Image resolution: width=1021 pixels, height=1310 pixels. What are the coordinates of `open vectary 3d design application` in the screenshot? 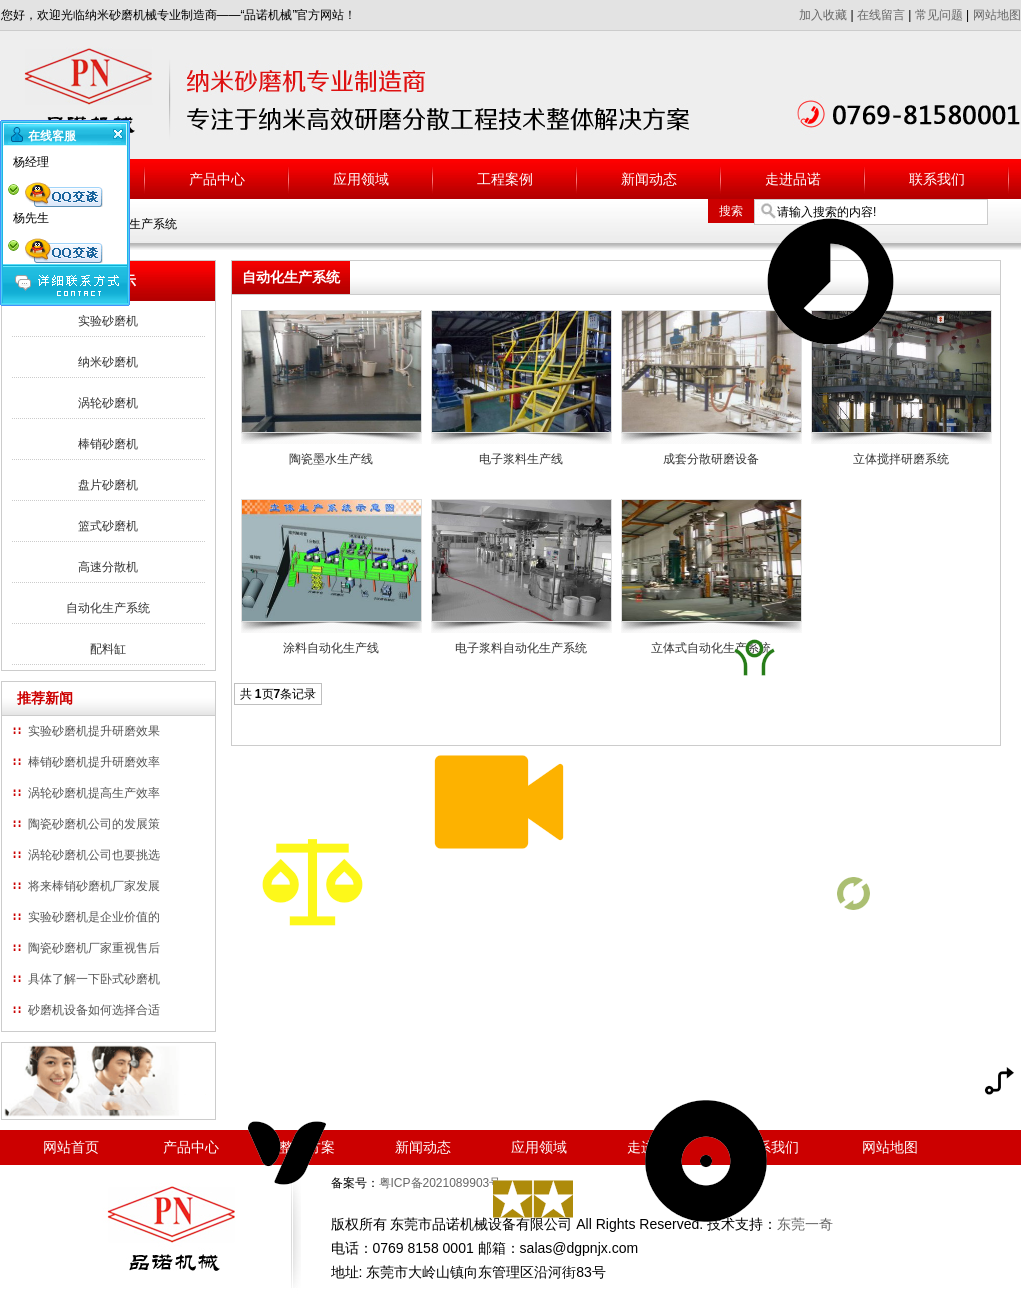 It's located at (287, 1153).